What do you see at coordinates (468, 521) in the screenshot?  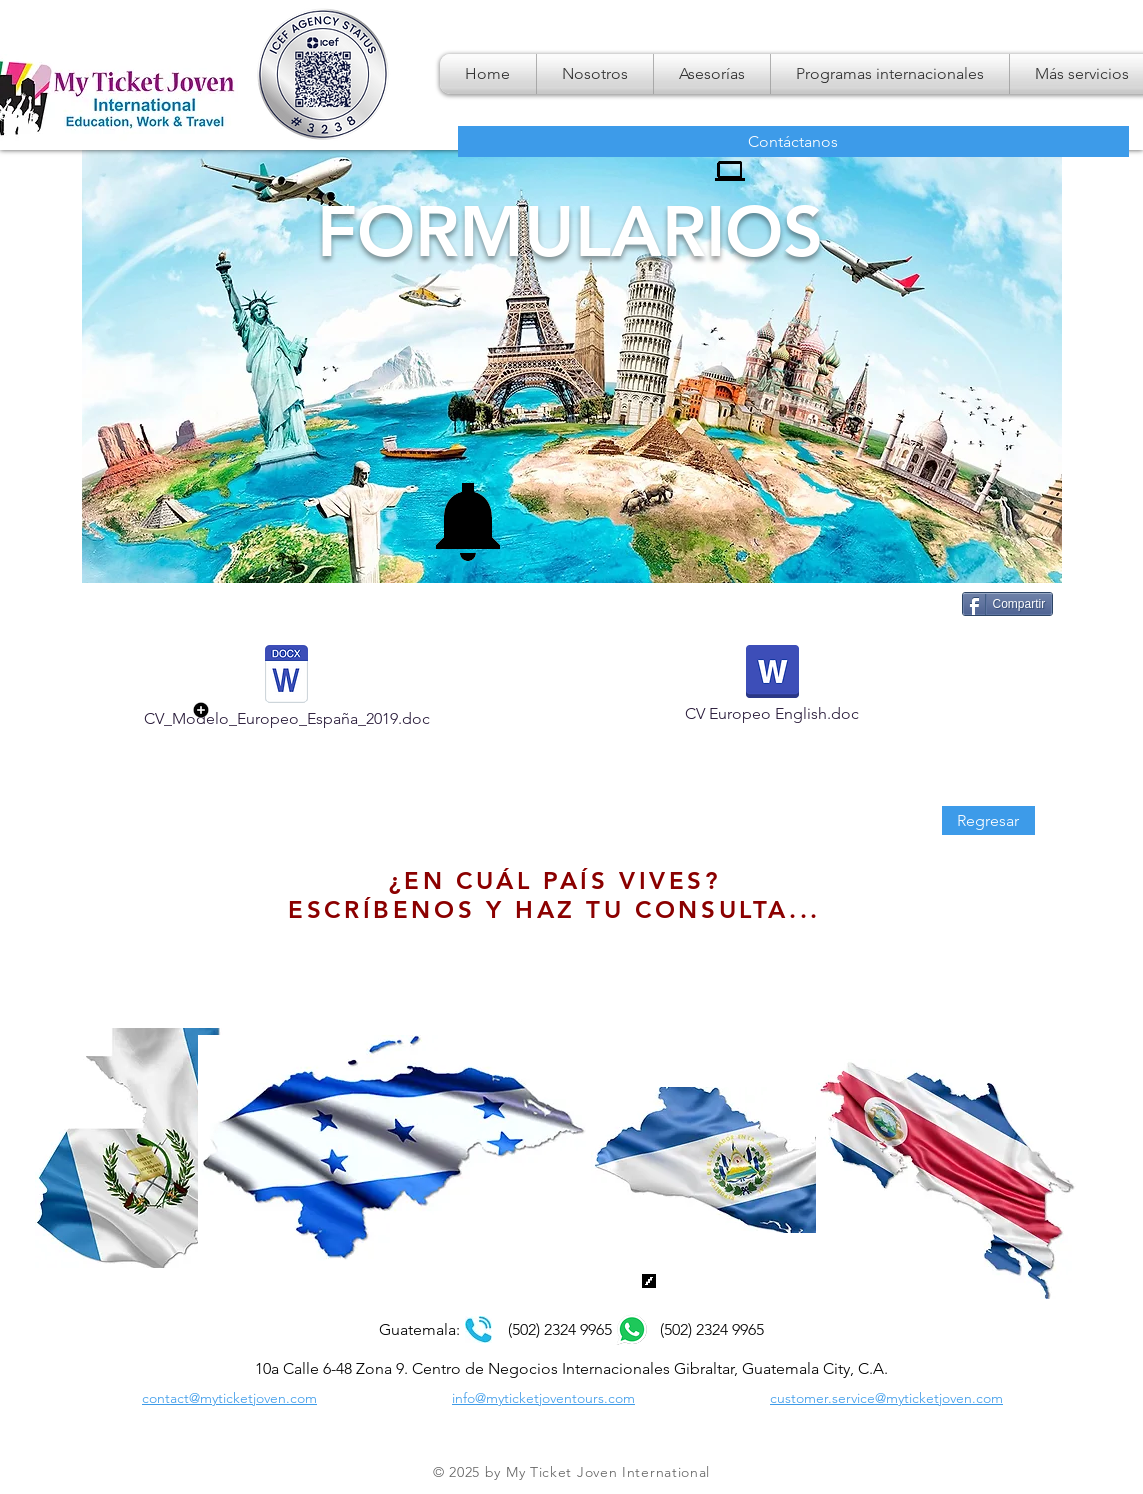 I see `view your notifications` at bounding box center [468, 521].